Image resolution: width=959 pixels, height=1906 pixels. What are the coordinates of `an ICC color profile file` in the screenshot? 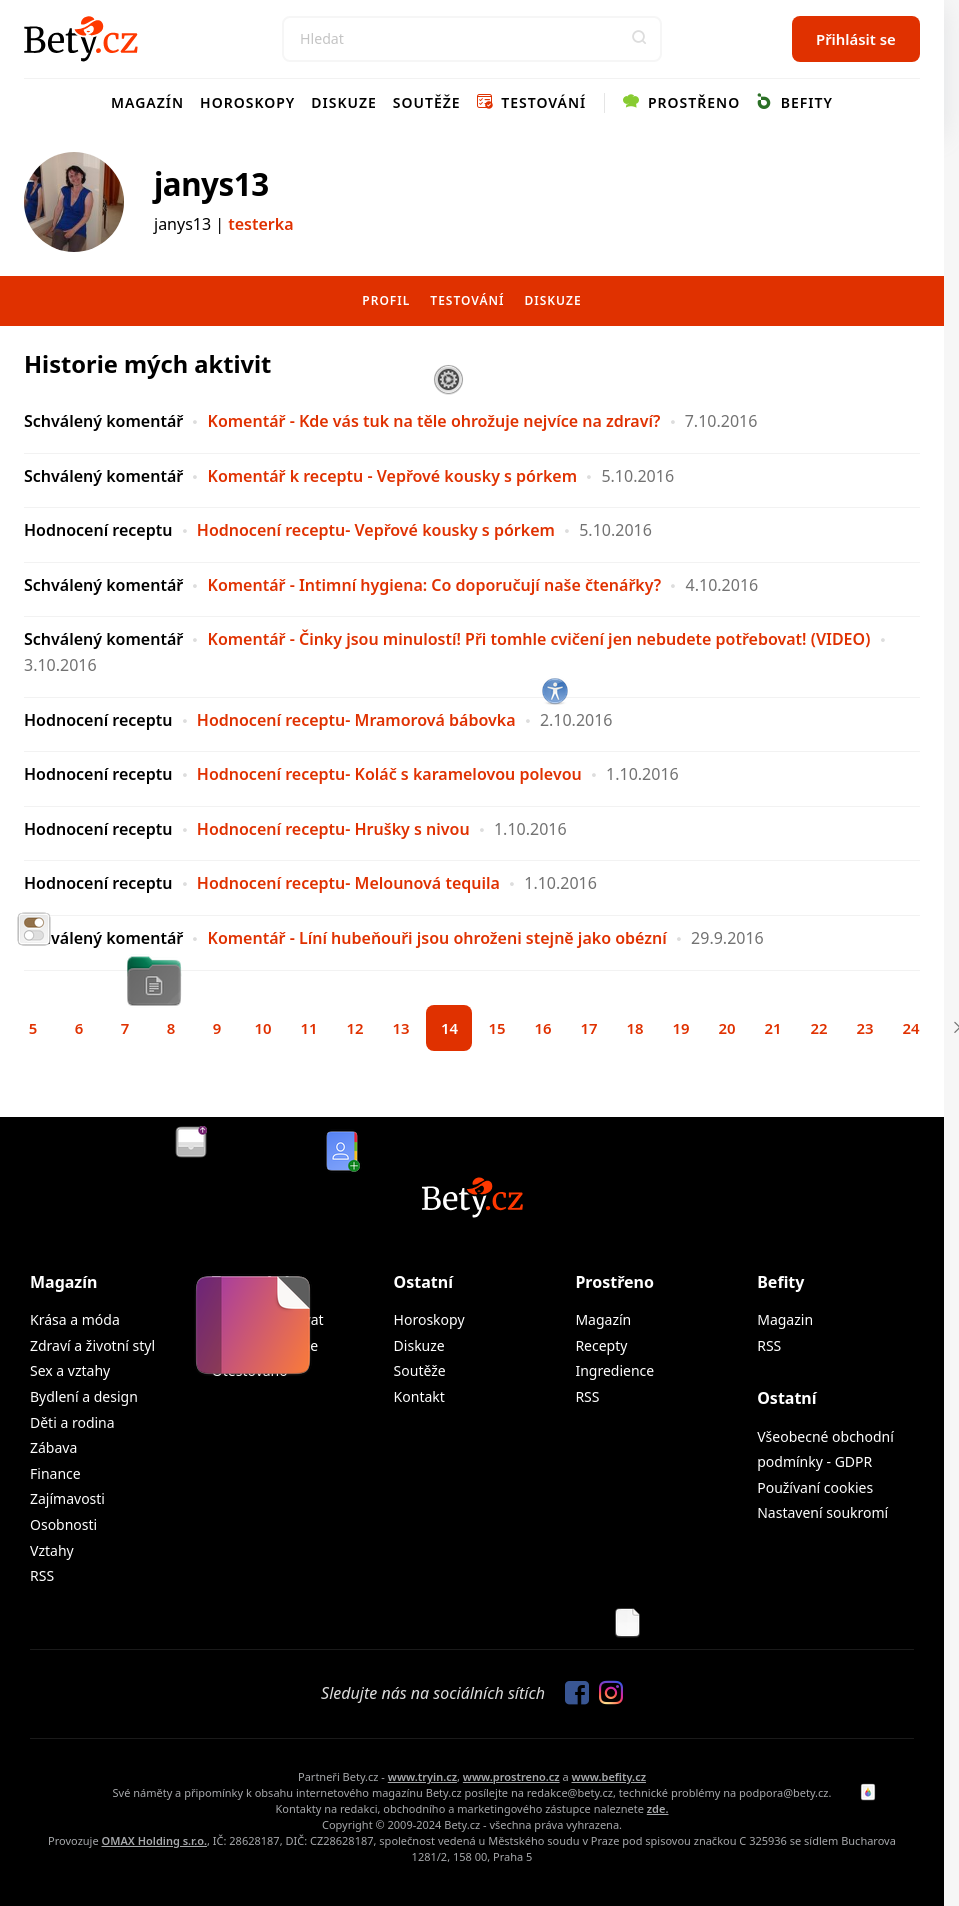 It's located at (868, 1792).